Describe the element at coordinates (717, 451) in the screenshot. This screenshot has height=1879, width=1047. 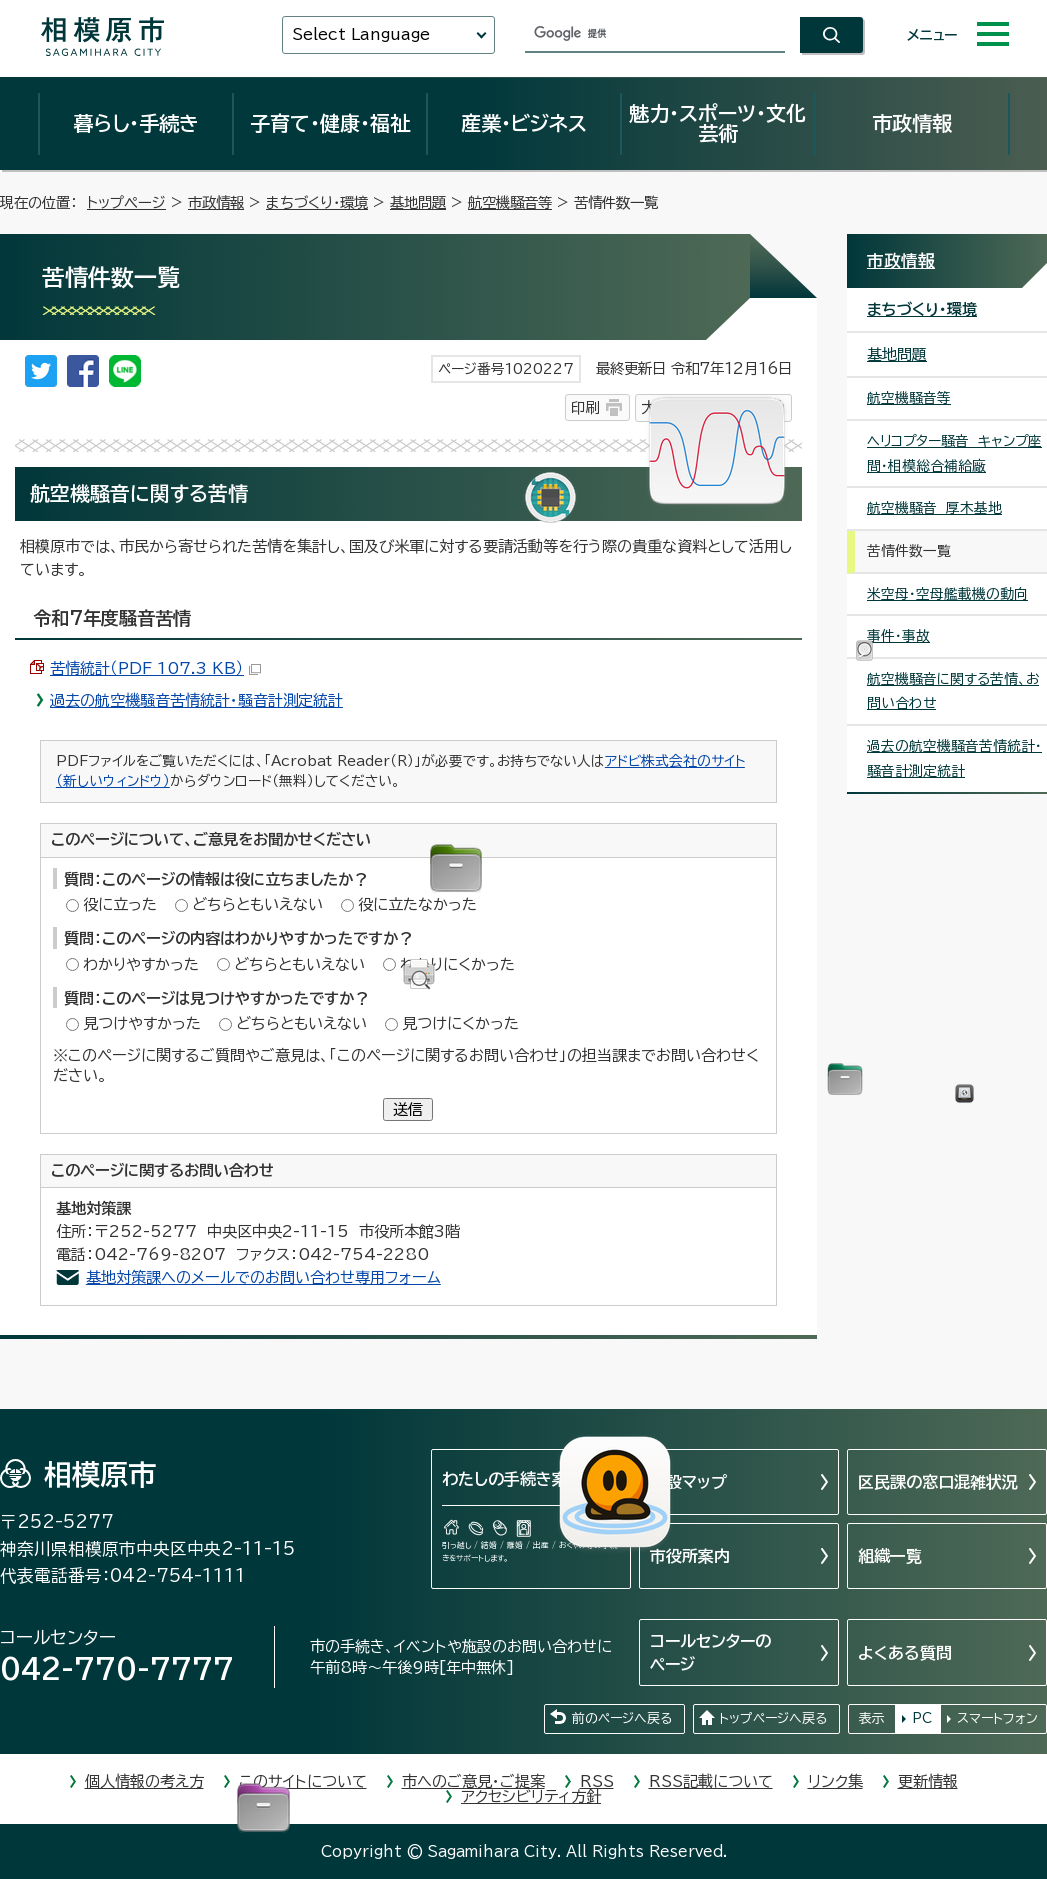
I see `open power statistics application` at that location.